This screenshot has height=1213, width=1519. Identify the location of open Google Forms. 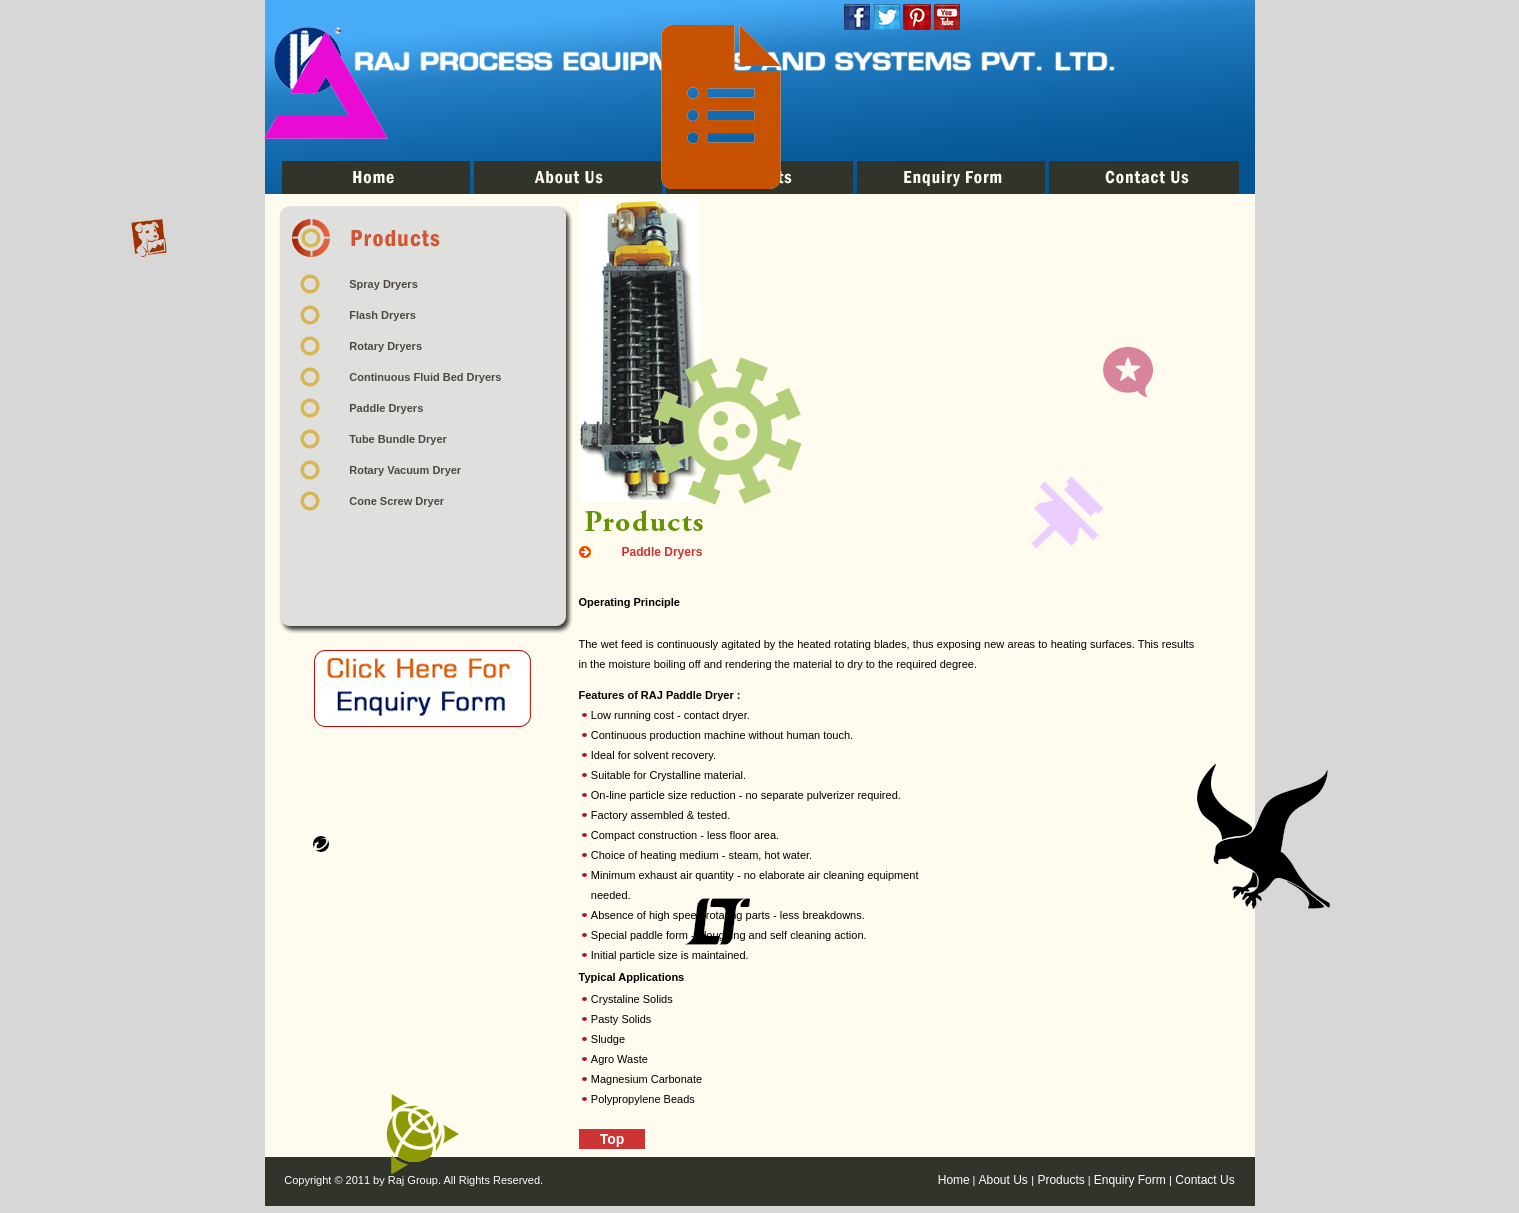
(721, 107).